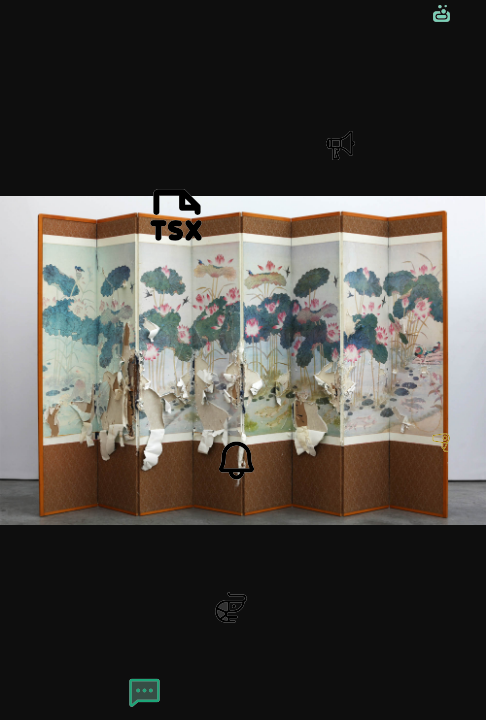 This screenshot has width=486, height=720. I want to click on hair styling or salon services, so click(441, 441).